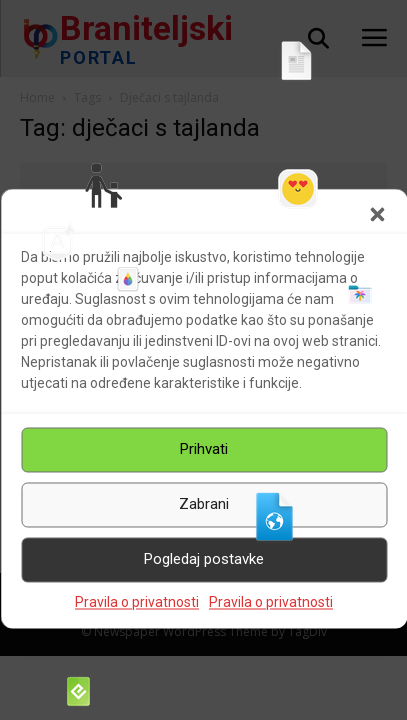 The height and width of the screenshot is (720, 407). What do you see at coordinates (128, 279) in the screenshot?
I see `an ICC color profile file` at bounding box center [128, 279].